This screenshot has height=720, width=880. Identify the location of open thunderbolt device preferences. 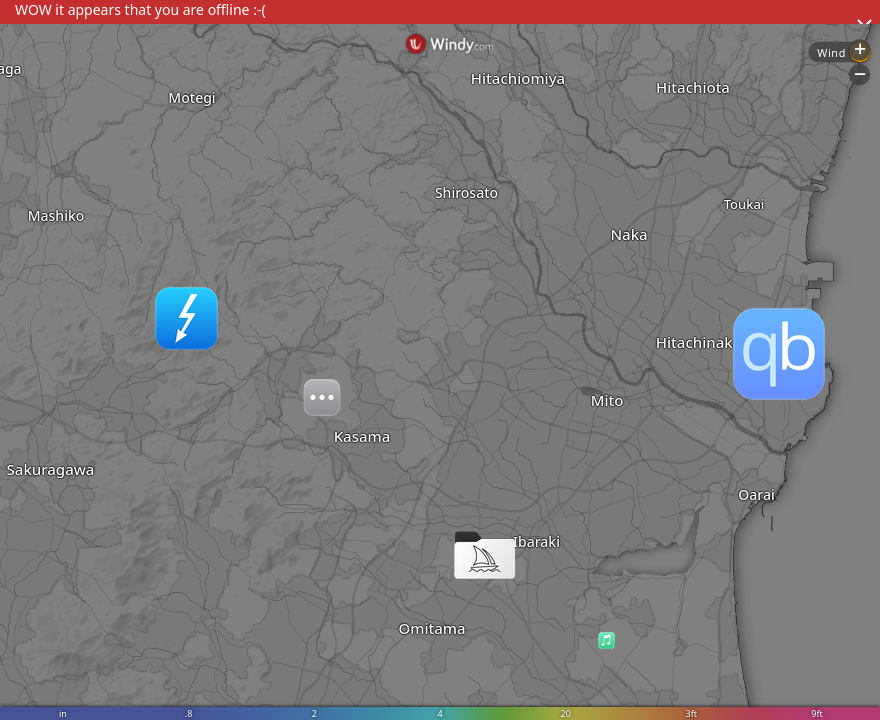
(186, 318).